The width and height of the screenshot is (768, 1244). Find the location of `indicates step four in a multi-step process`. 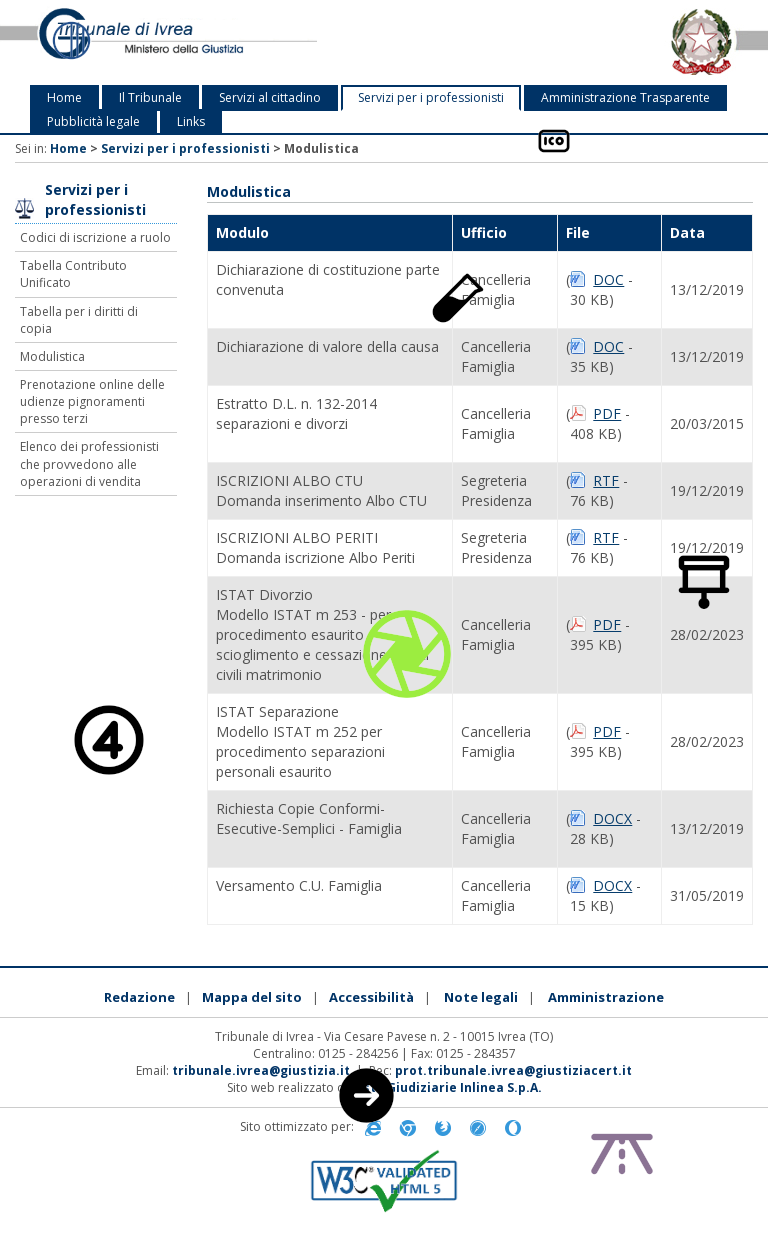

indicates step four in a multi-step process is located at coordinates (109, 740).